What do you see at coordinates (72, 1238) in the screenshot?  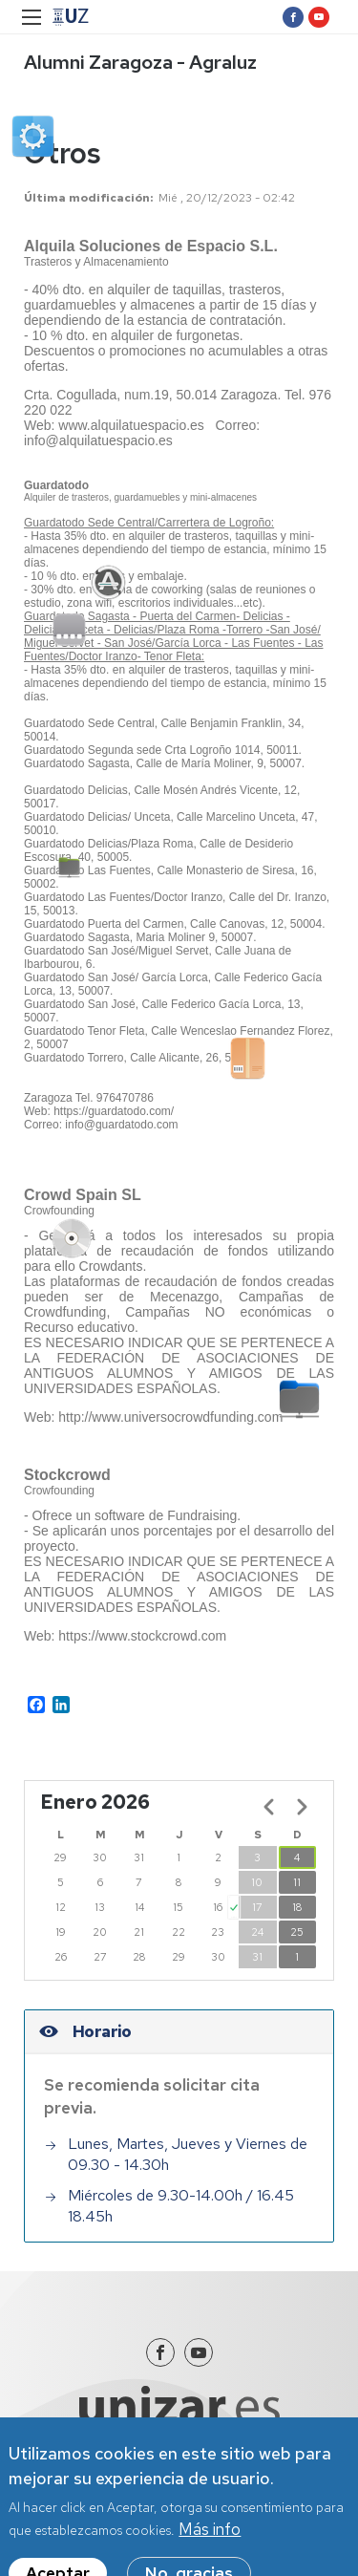 I see `indicates a DVD-RW drive or rewritable disc` at bounding box center [72, 1238].